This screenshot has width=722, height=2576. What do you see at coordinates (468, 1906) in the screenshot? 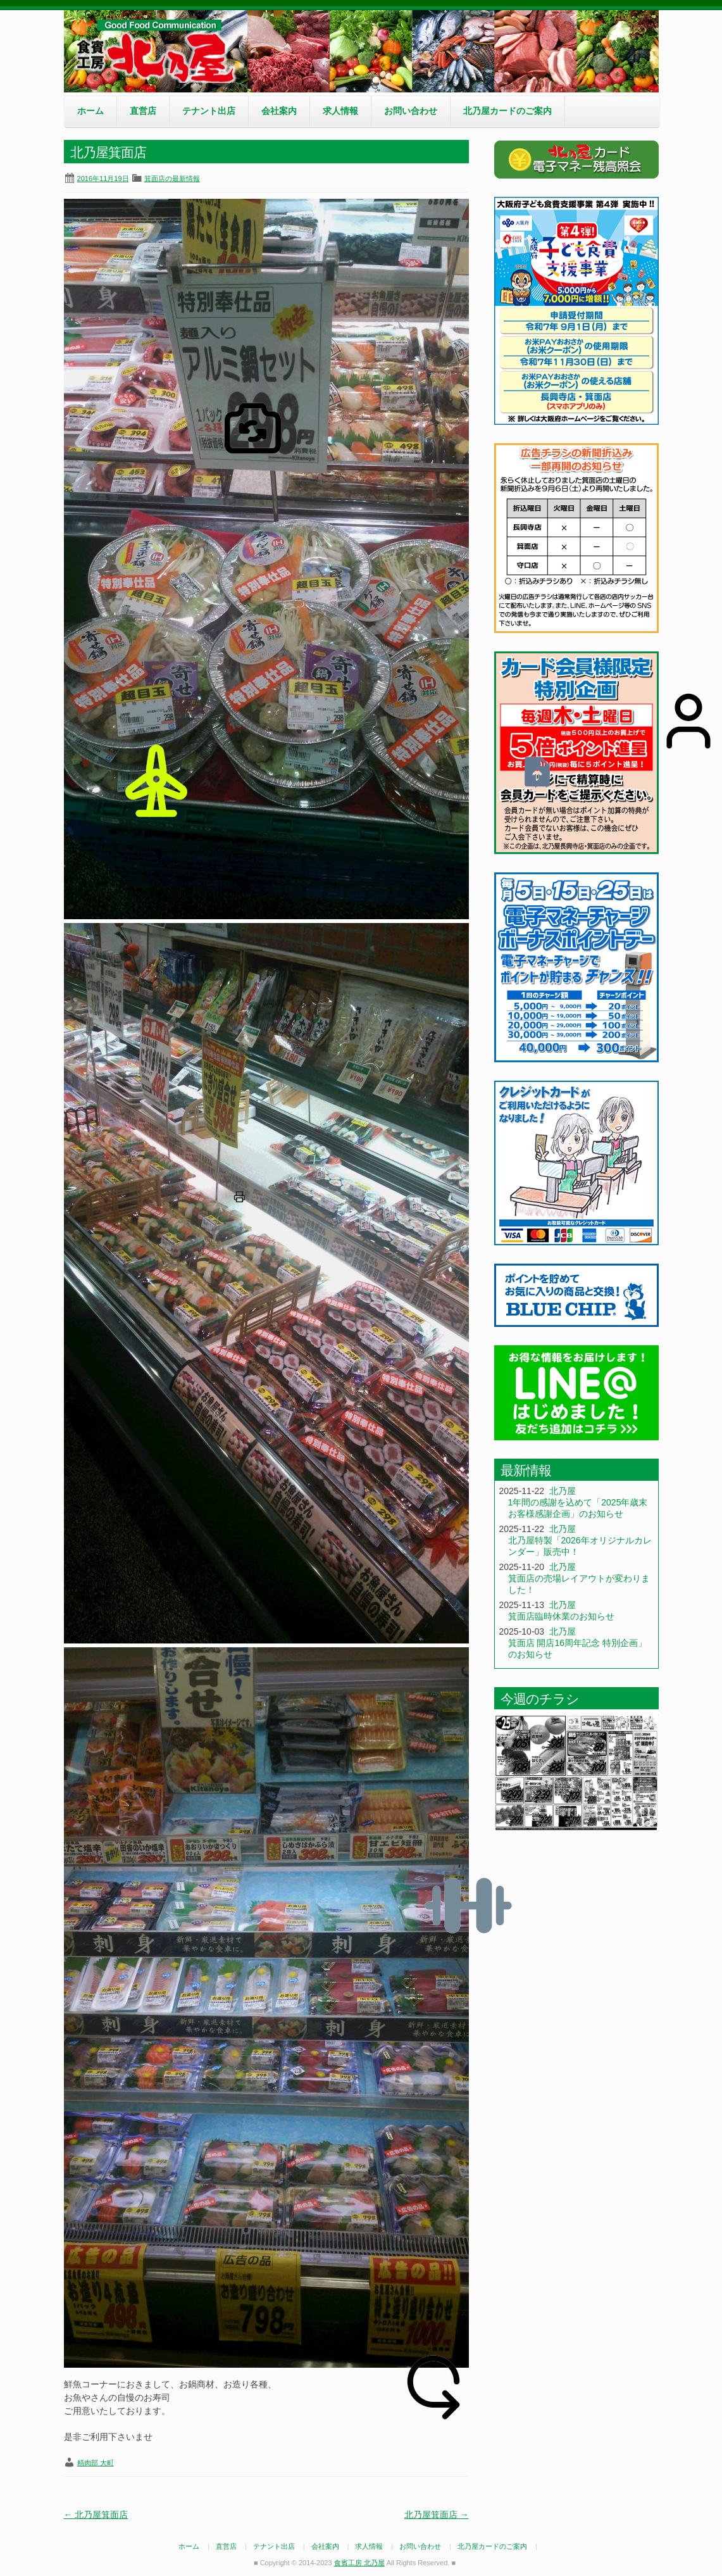
I see `access workout or fitness features` at bounding box center [468, 1906].